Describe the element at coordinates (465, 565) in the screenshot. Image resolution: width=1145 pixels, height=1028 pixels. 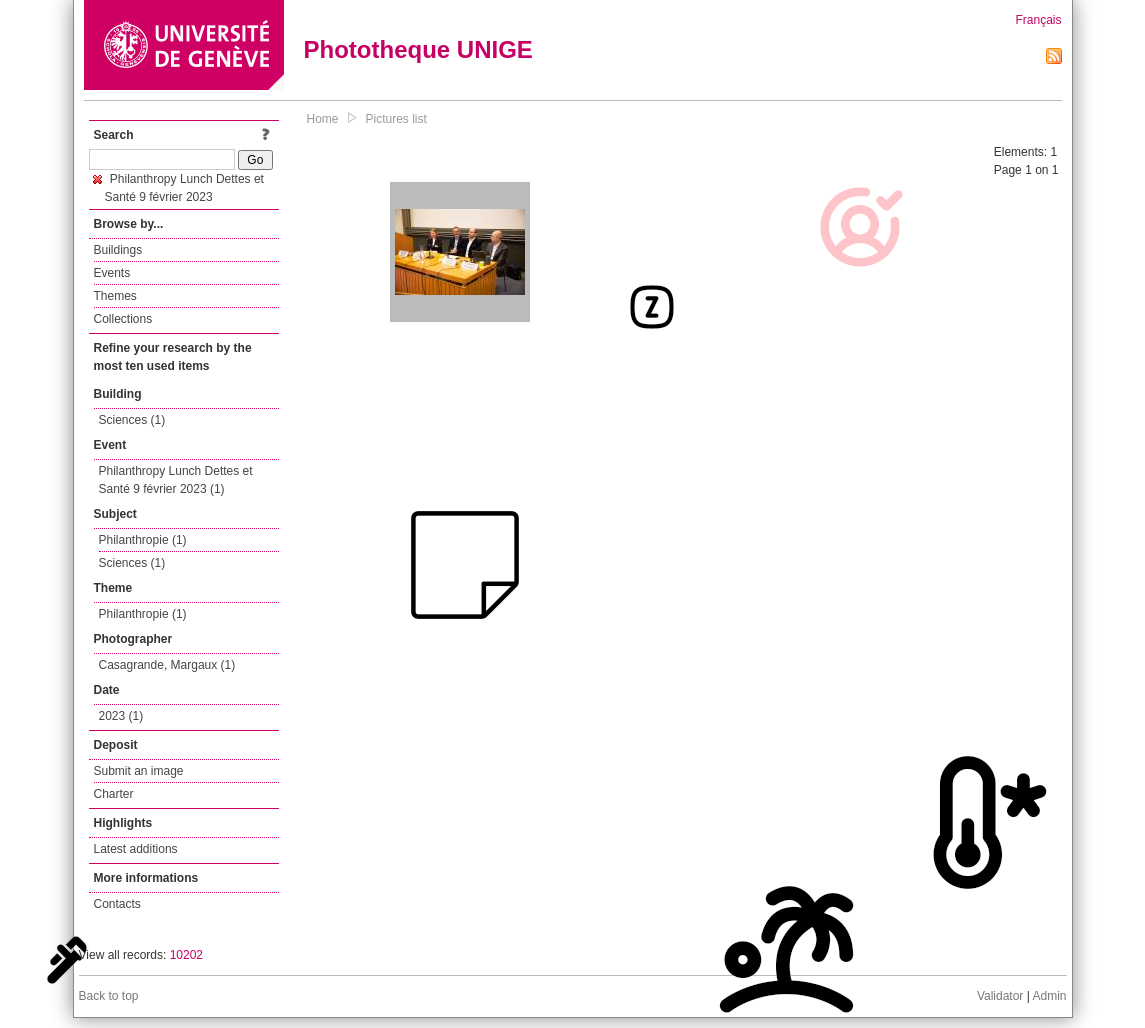
I see `create a new note` at that location.